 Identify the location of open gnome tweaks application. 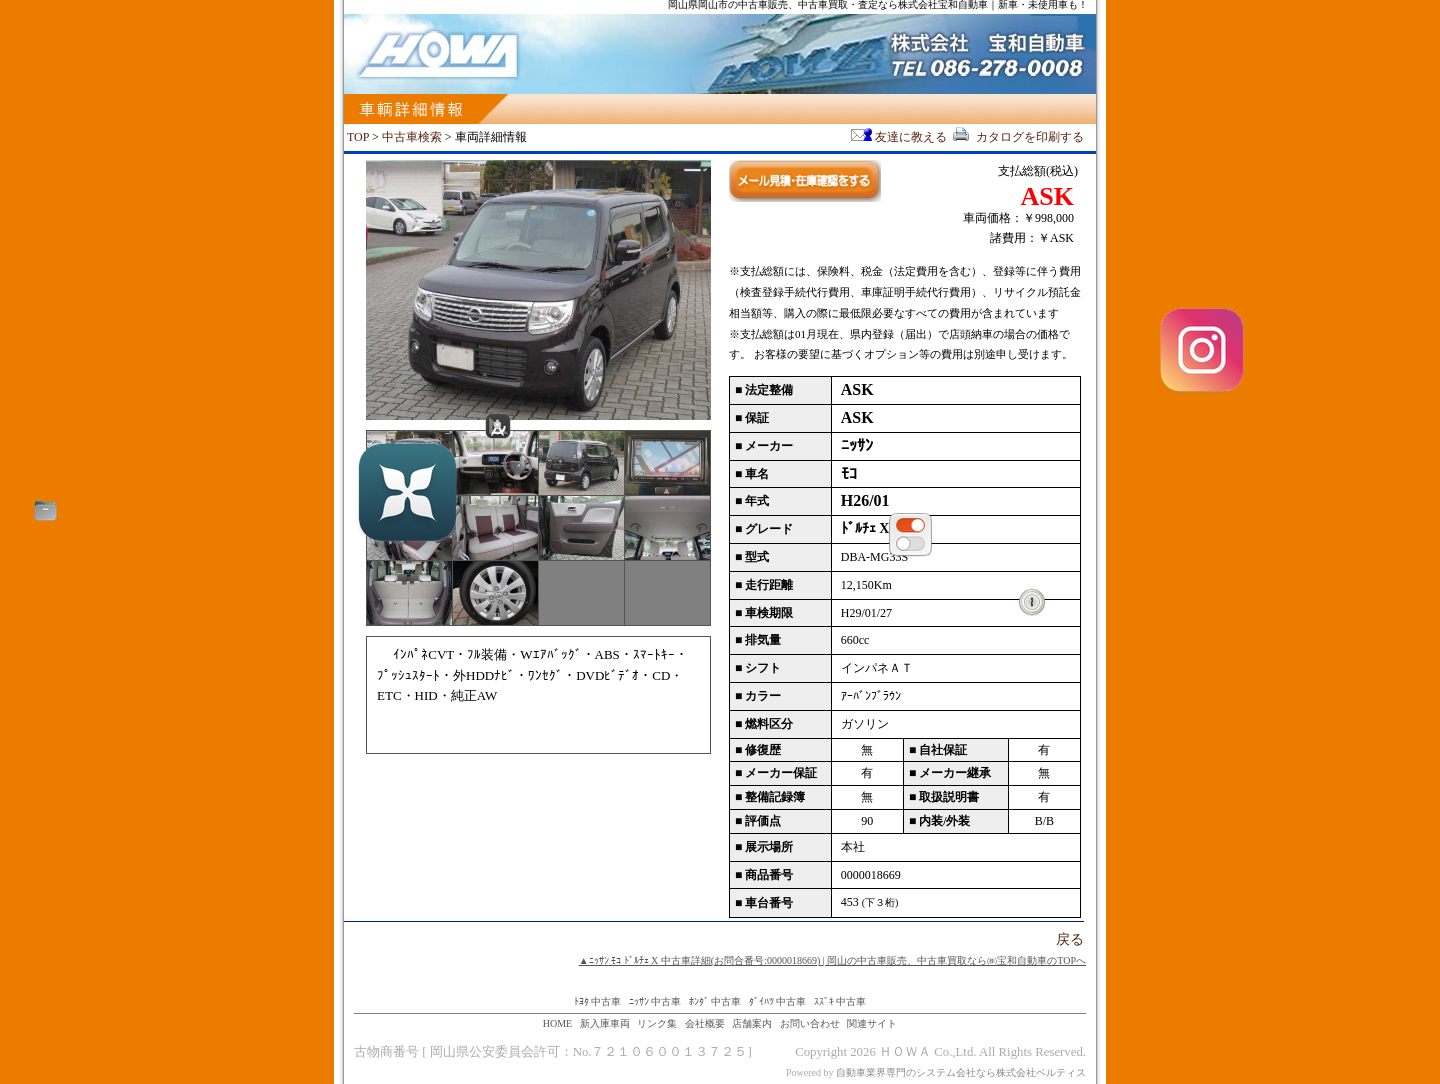
(910, 534).